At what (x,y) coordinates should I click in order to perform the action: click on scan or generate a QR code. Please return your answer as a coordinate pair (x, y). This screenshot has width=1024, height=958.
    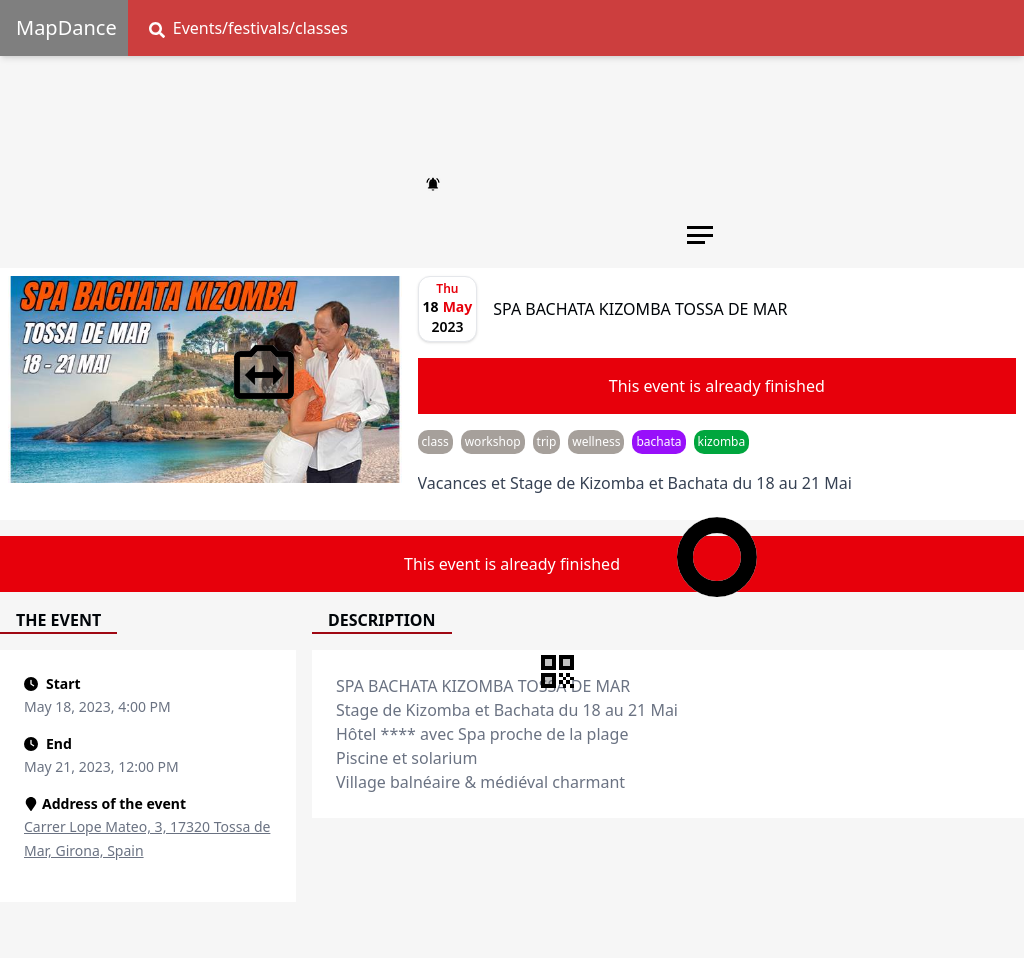
    Looking at the image, I should click on (557, 671).